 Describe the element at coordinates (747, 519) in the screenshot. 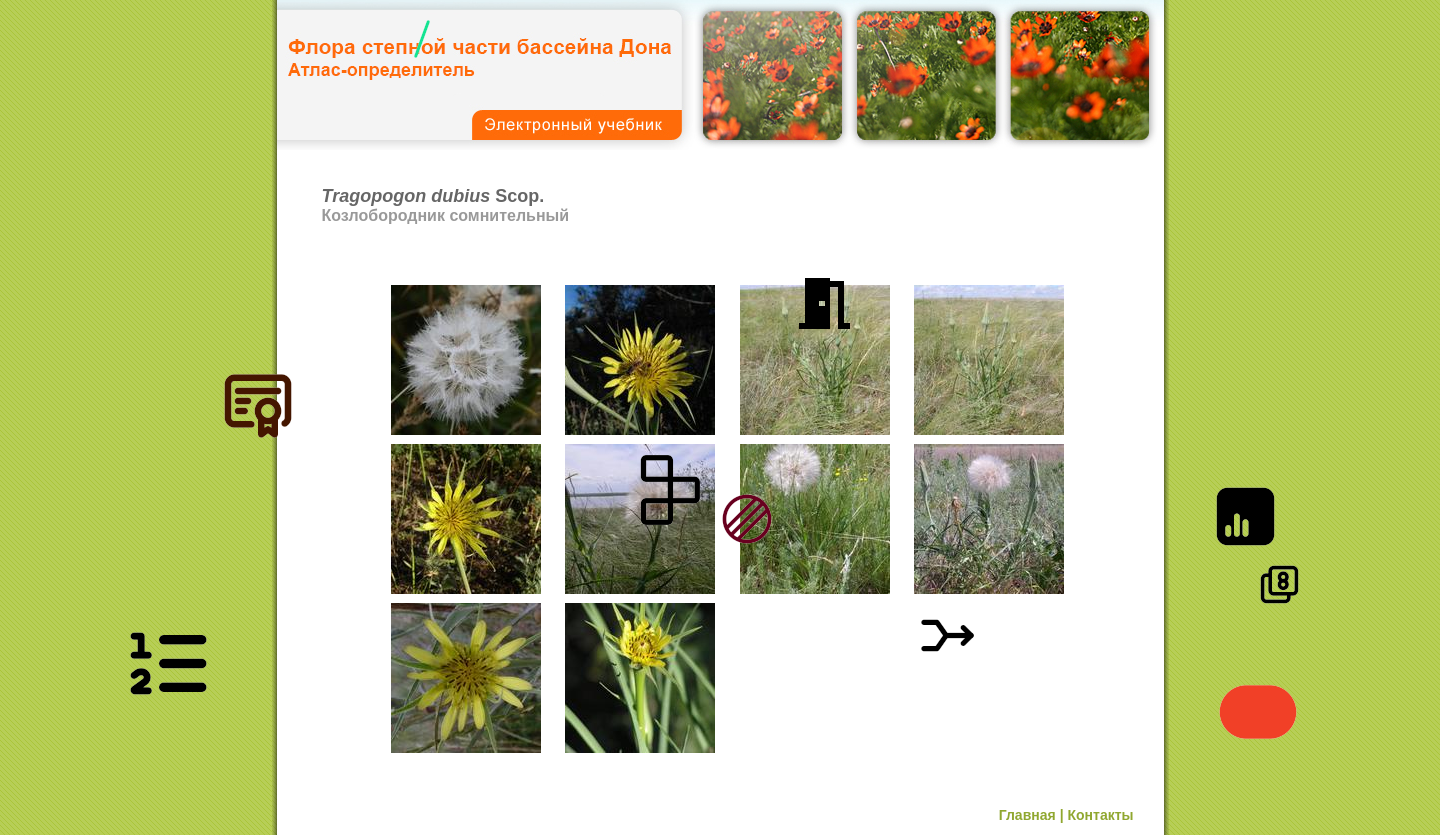

I see `indicates restricted or prohibited action` at that location.